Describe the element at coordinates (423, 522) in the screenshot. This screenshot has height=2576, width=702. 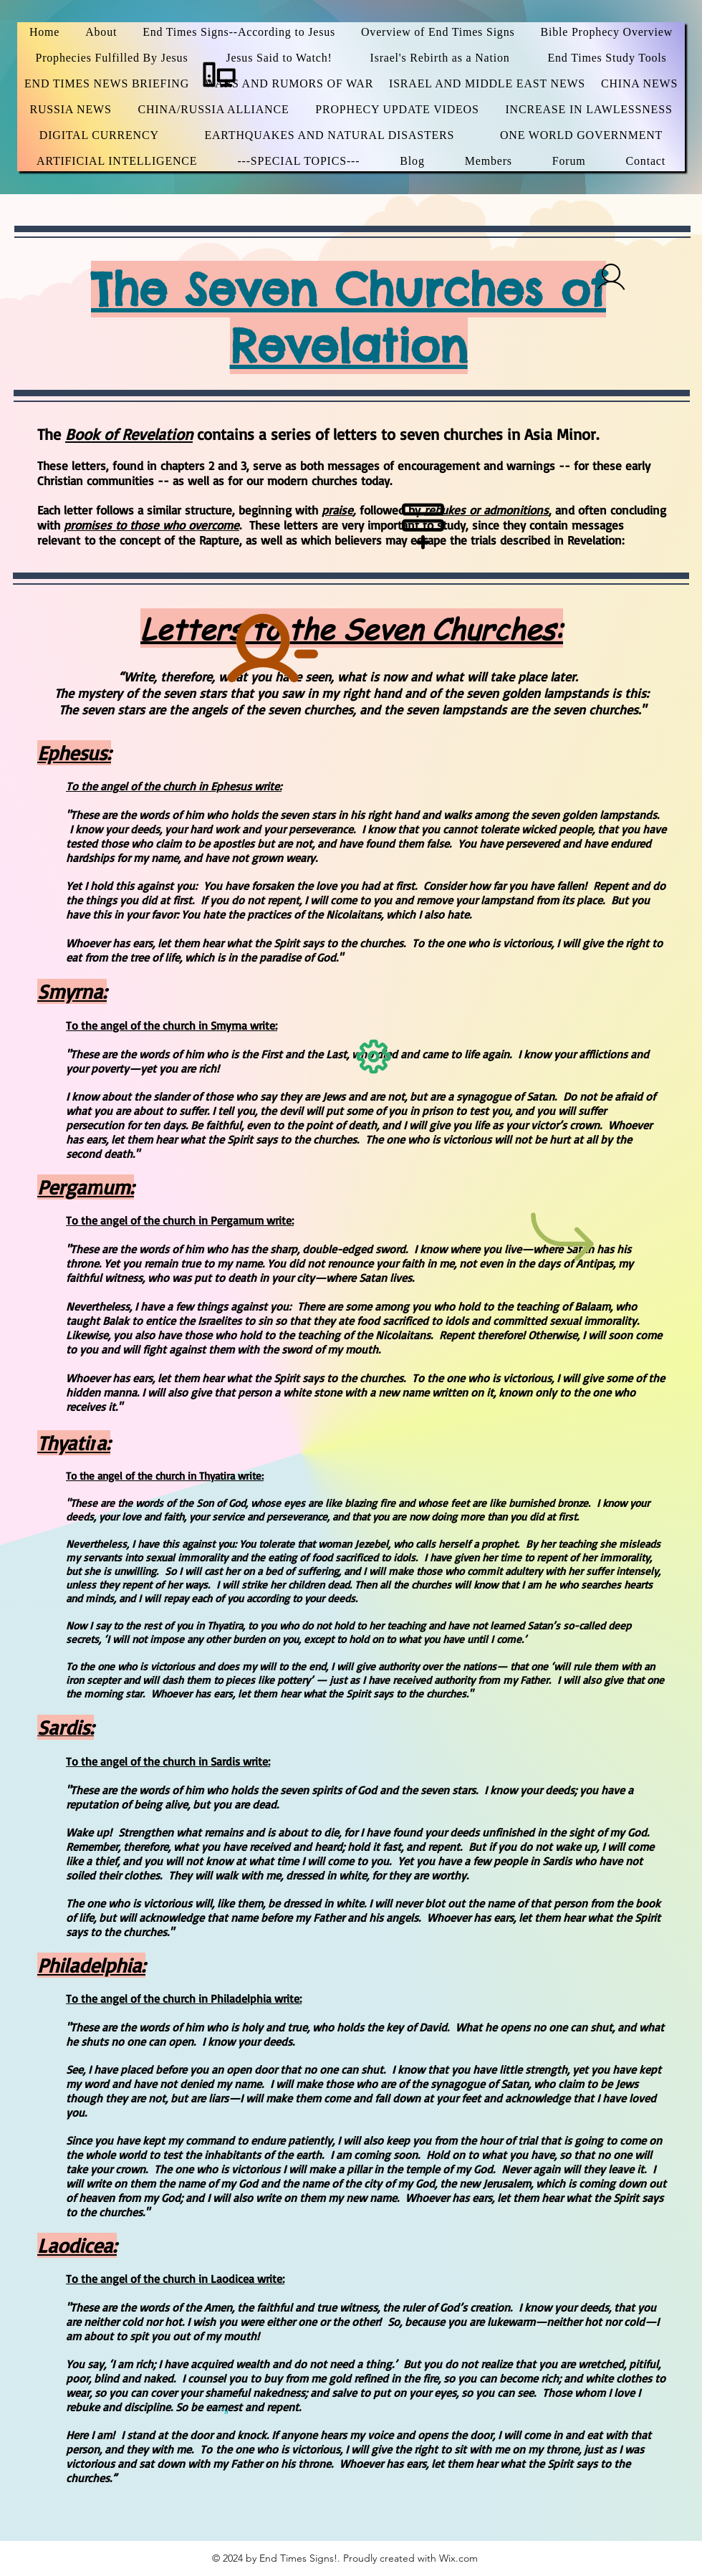
I see `add a new row below` at that location.